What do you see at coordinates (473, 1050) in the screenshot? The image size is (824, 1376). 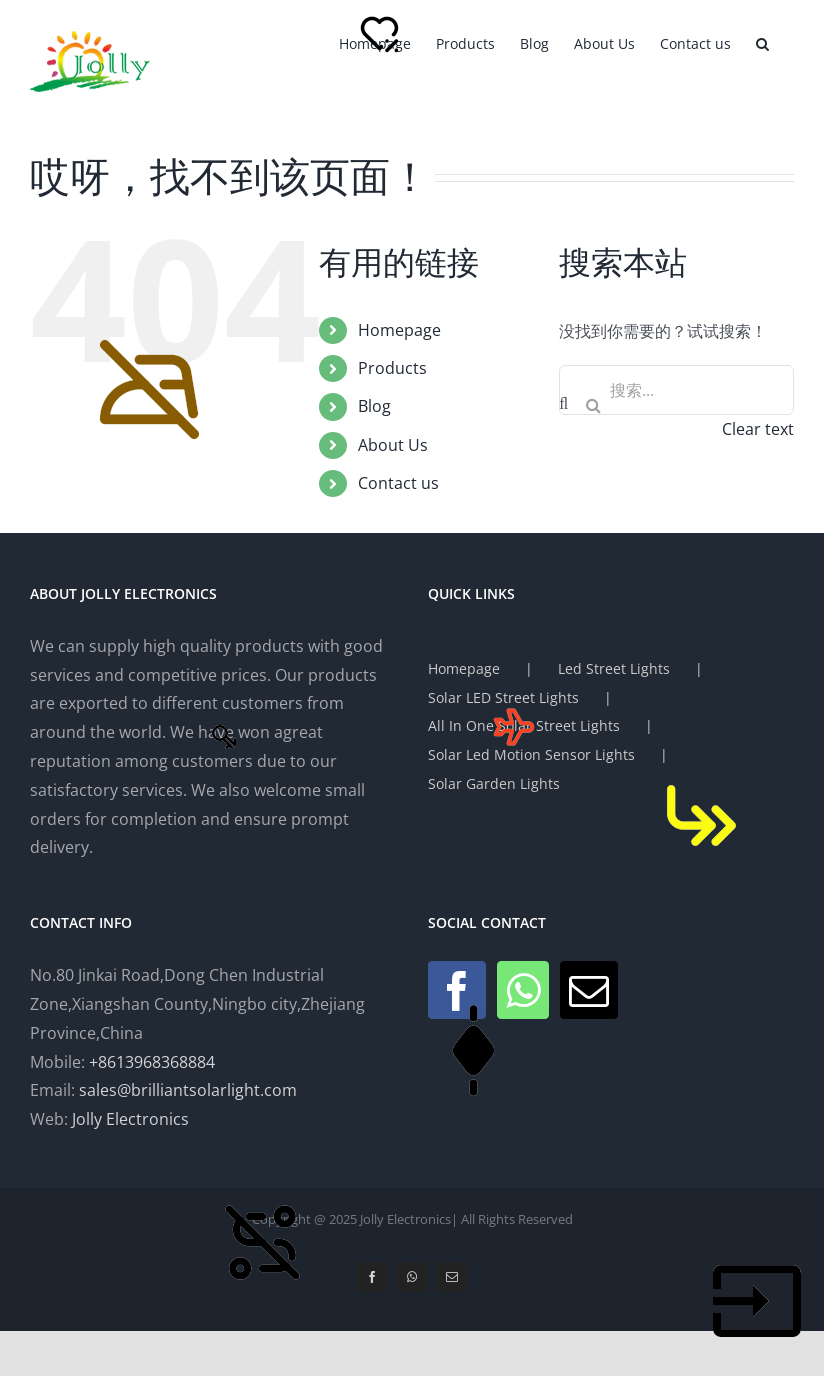 I see `align keyframe to vertical center` at bounding box center [473, 1050].